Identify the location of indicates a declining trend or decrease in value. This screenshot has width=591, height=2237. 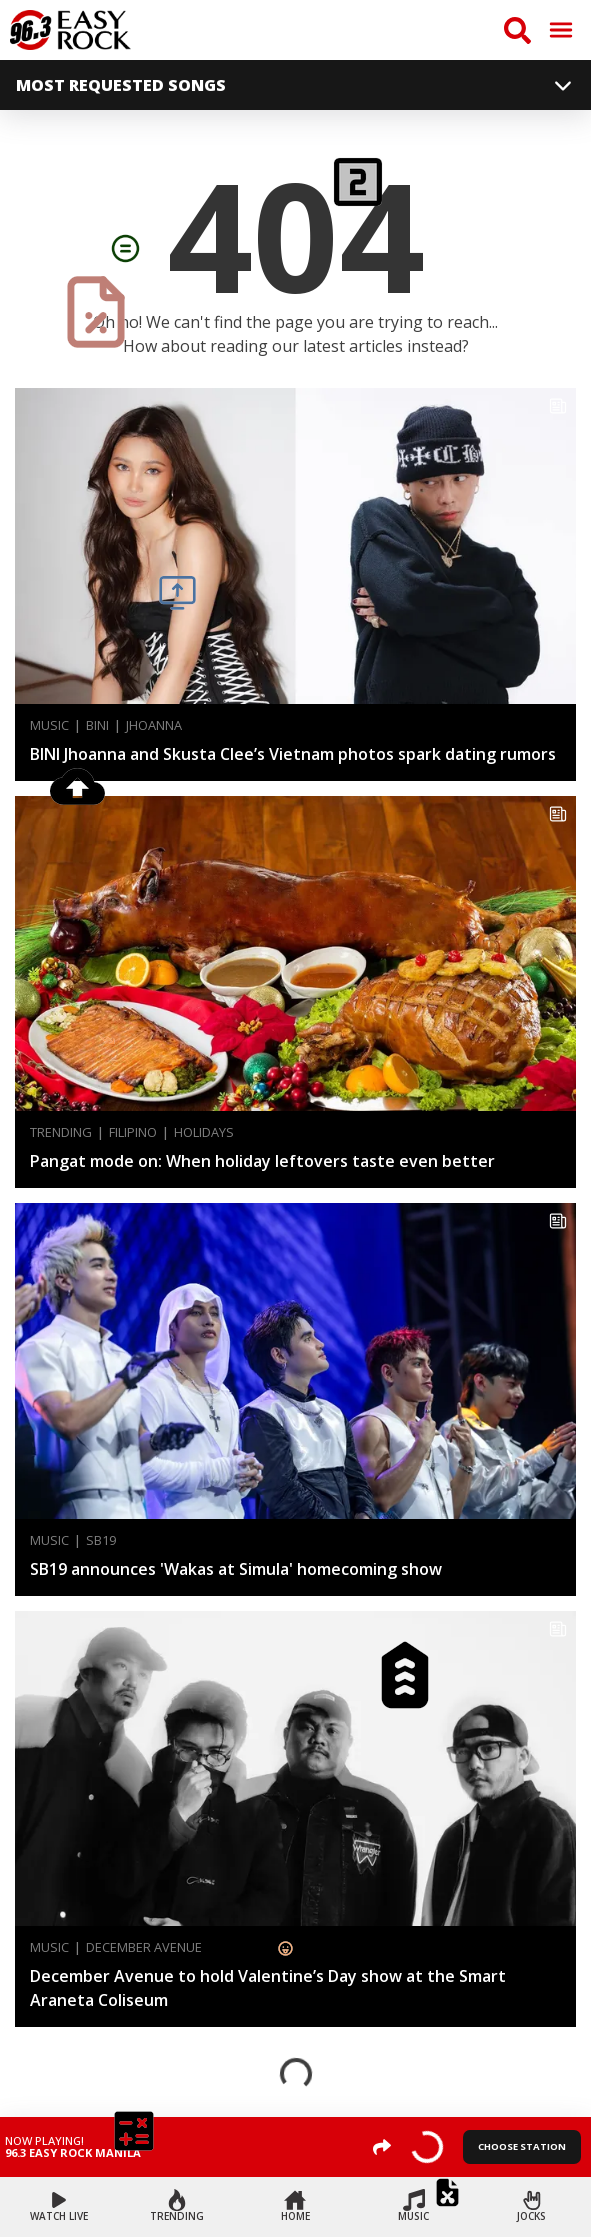
(107, 1040).